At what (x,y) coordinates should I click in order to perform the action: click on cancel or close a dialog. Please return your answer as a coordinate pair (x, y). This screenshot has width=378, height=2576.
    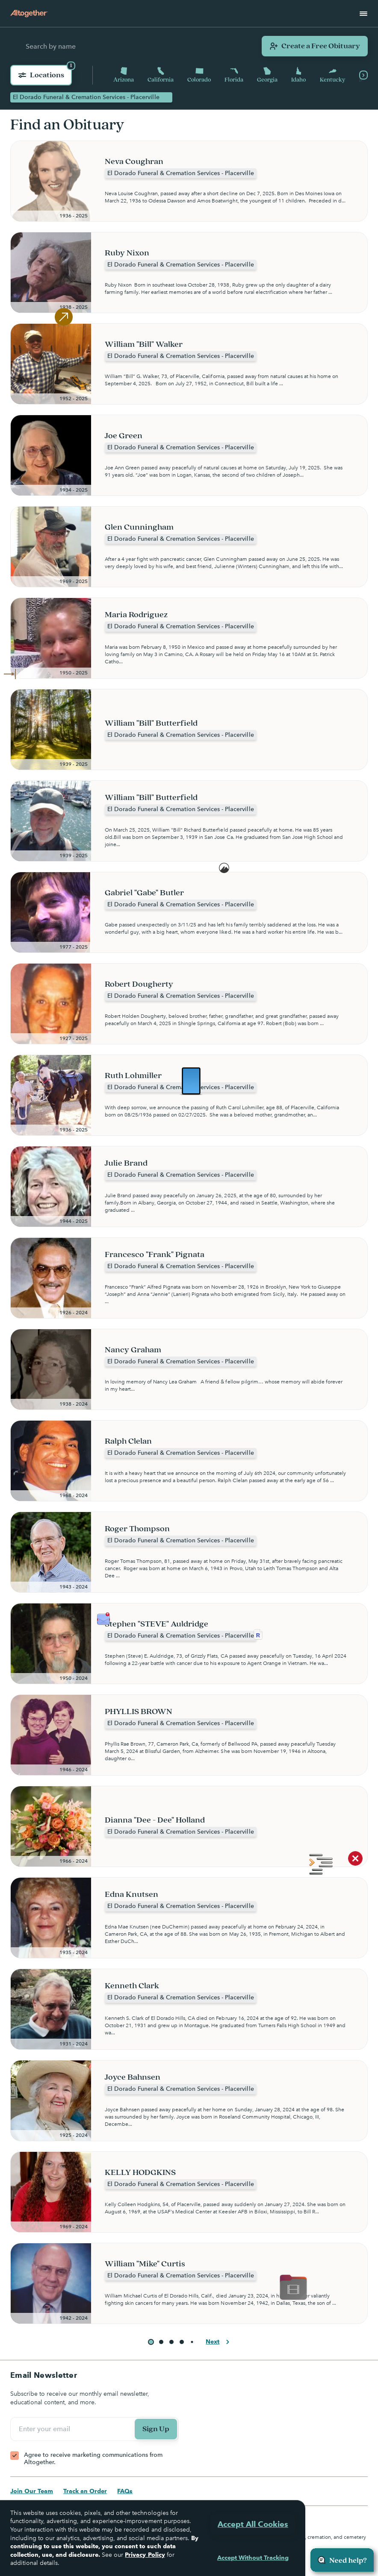
    Looking at the image, I should click on (355, 1858).